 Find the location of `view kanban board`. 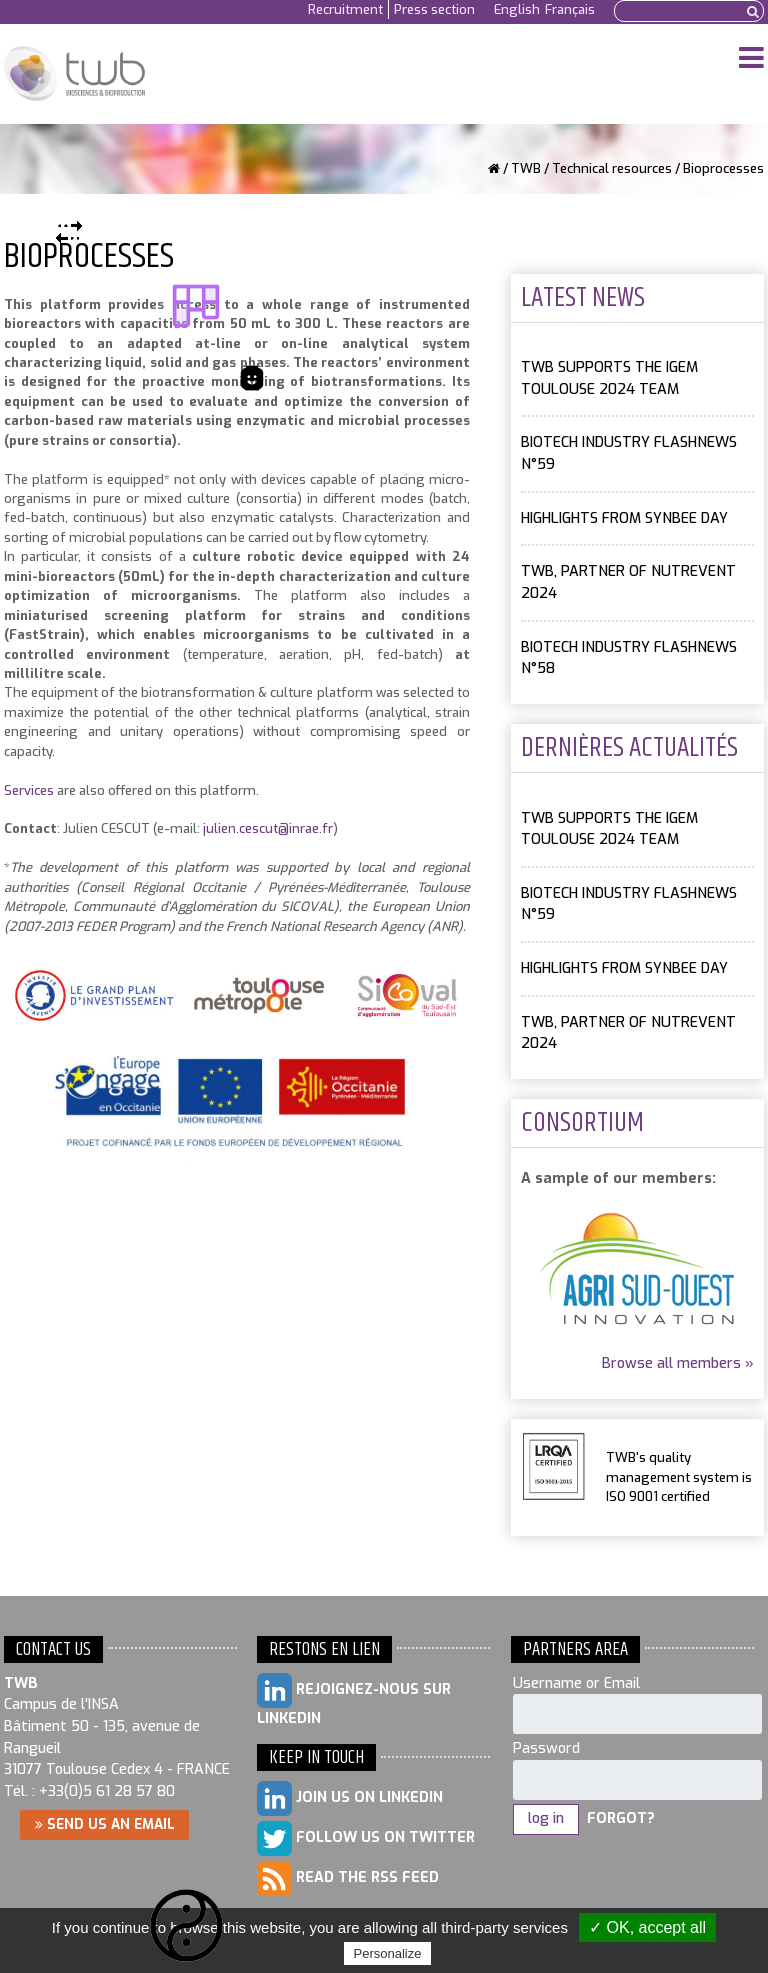

view kanban board is located at coordinates (196, 304).